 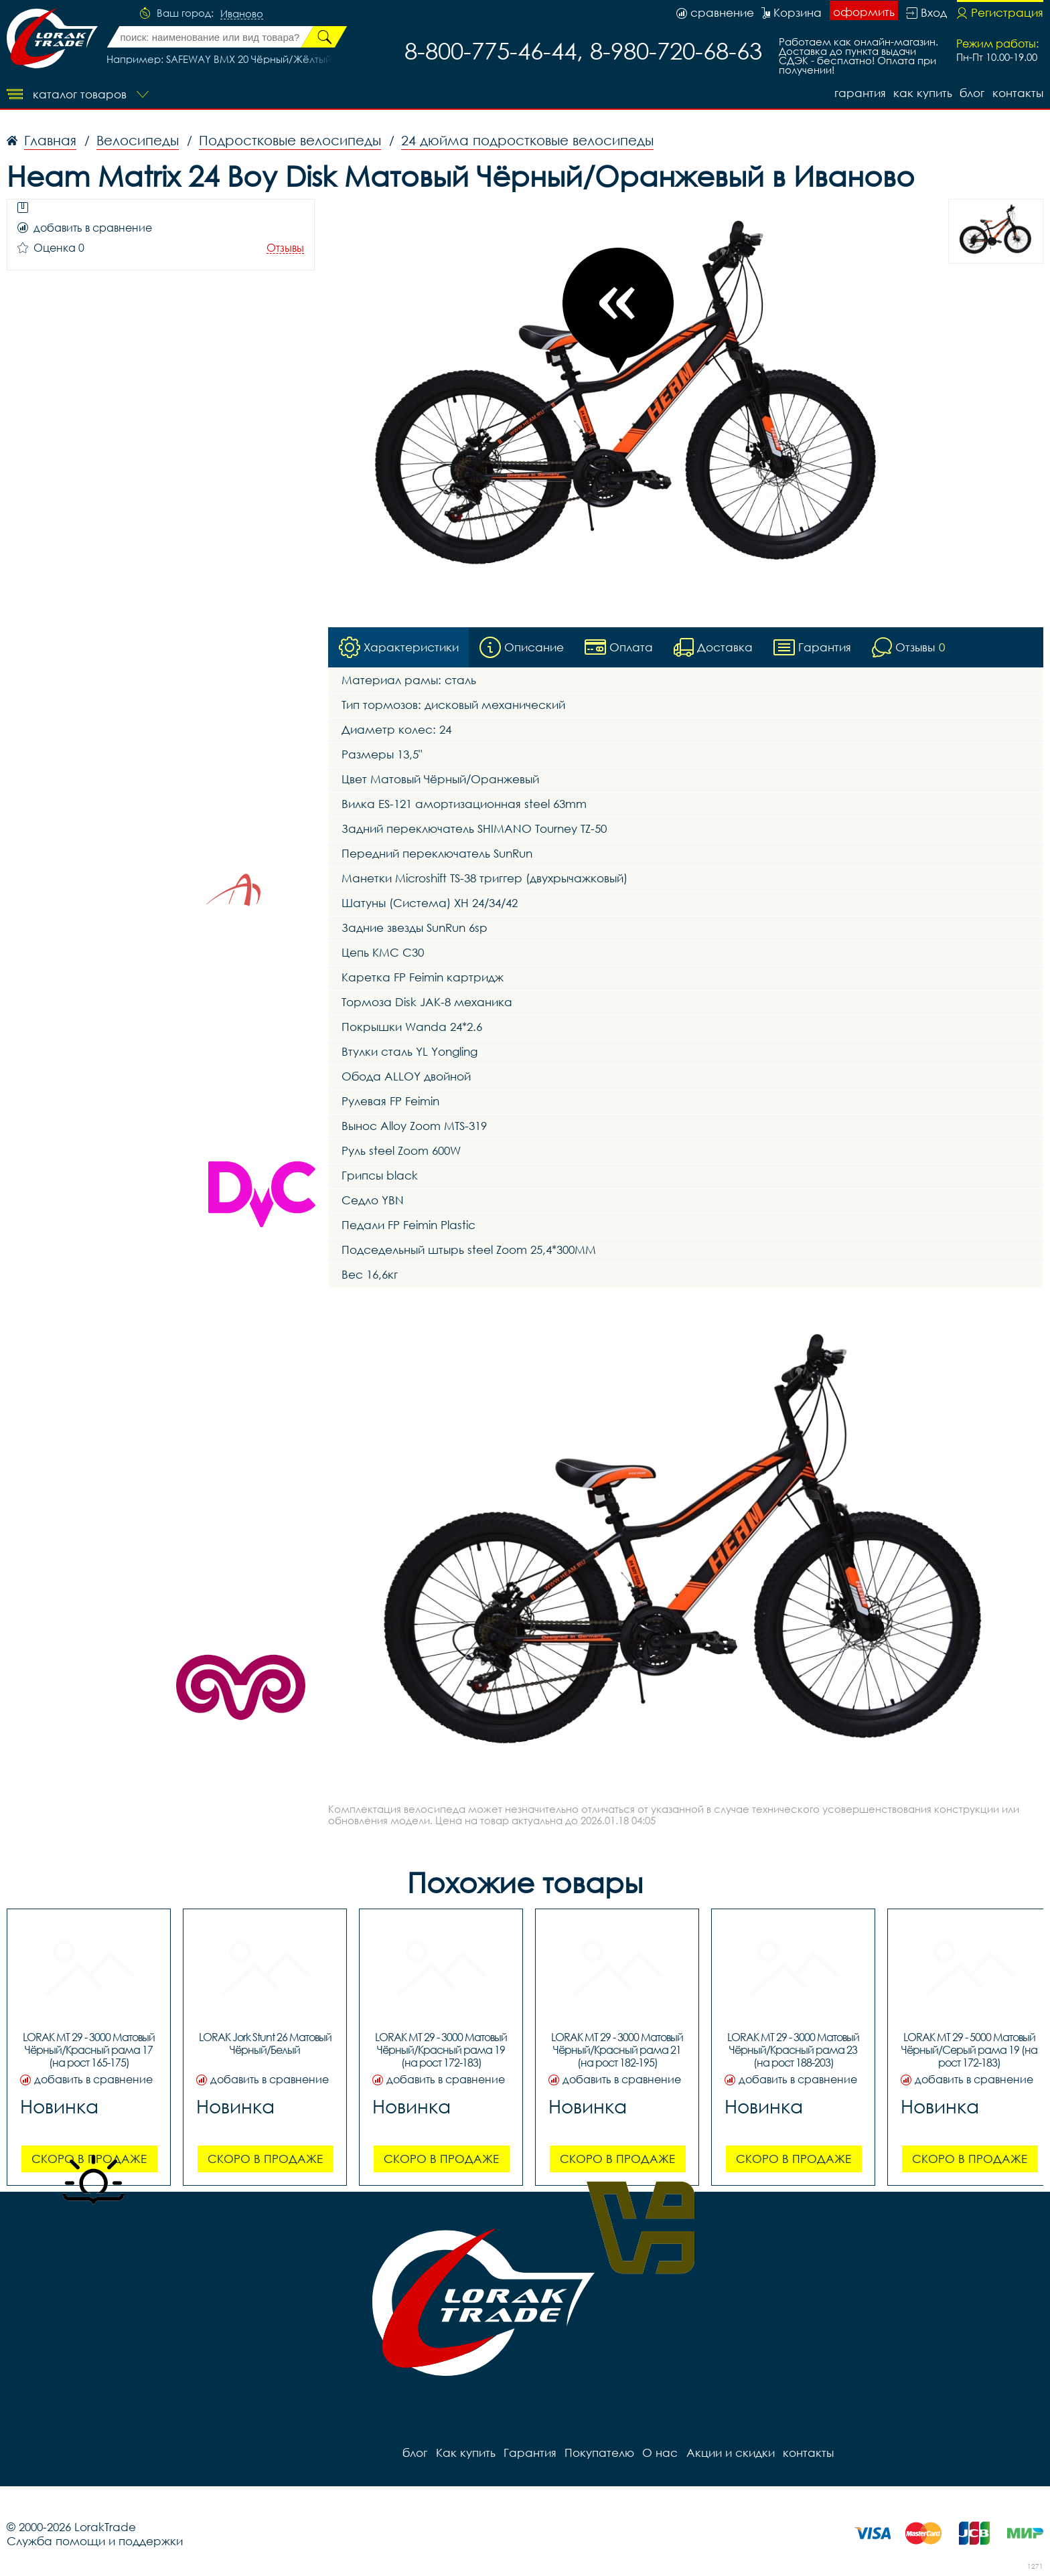 What do you see at coordinates (233, 890) in the screenshot?
I see `elavon payment services logo` at bounding box center [233, 890].